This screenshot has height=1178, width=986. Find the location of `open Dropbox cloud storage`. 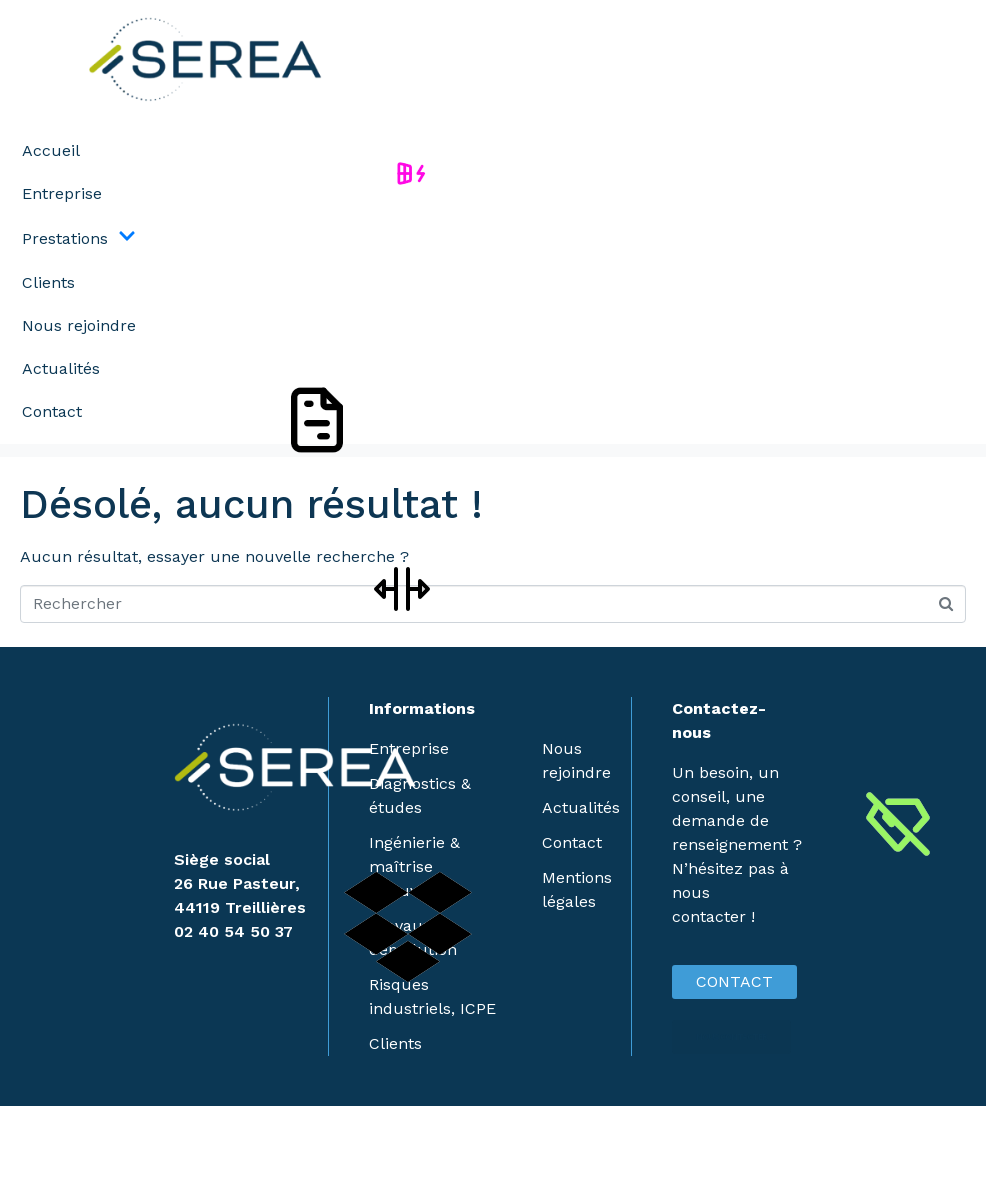

open Dropbox cloud storage is located at coordinates (408, 927).